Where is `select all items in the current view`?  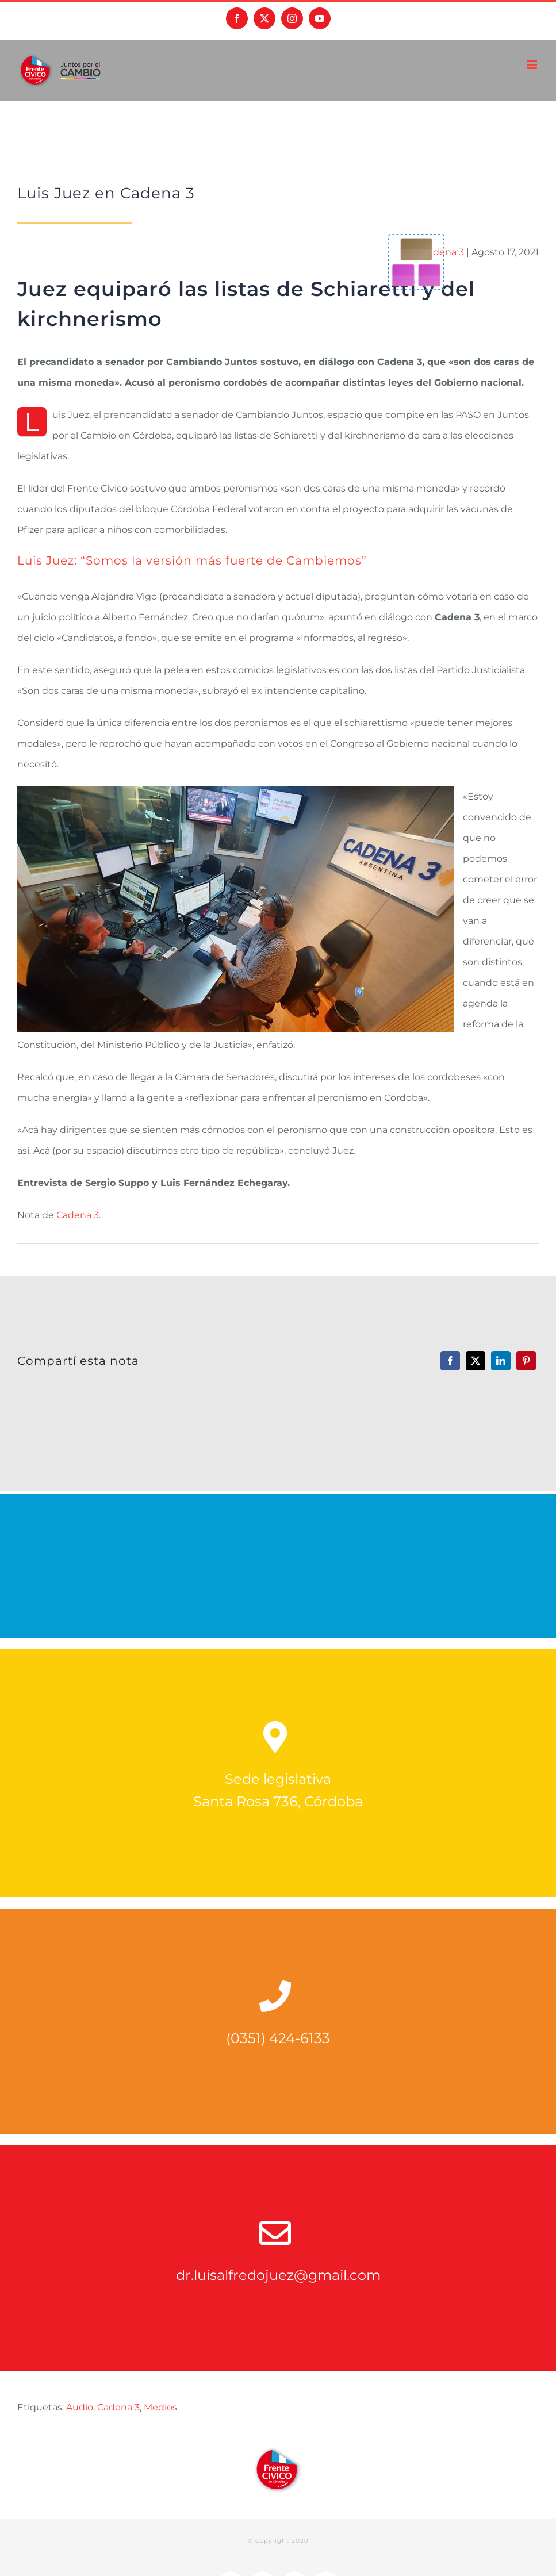 select all items in the current view is located at coordinates (416, 262).